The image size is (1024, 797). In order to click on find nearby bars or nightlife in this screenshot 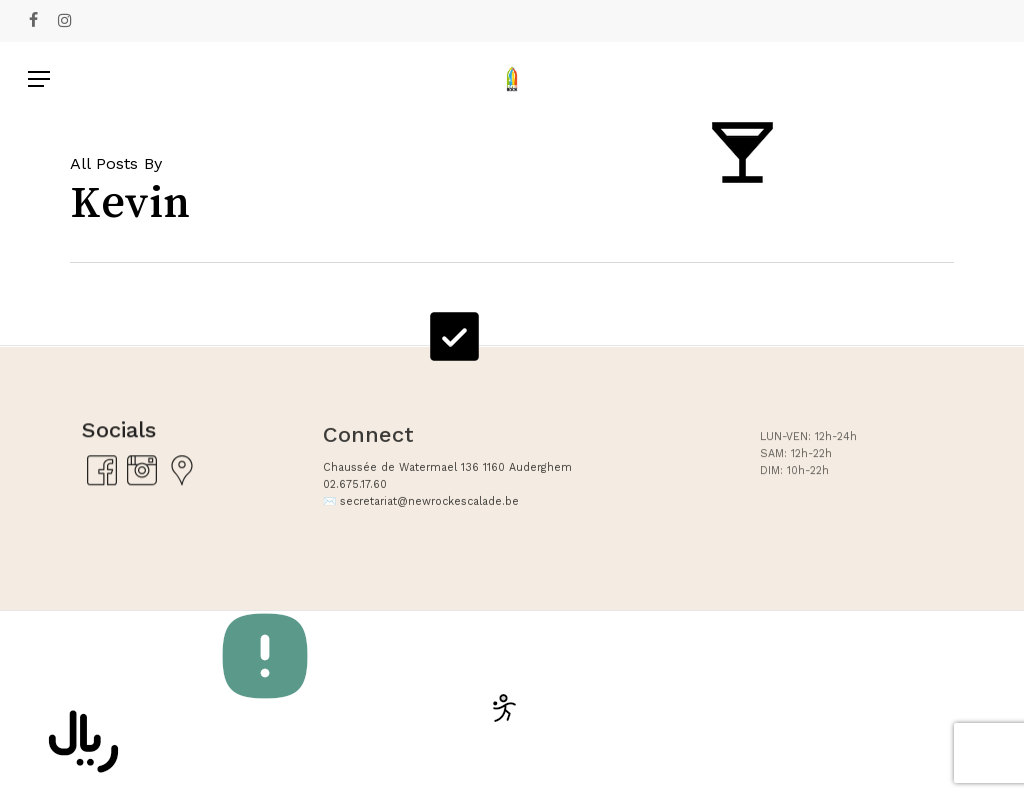, I will do `click(742, 152)`.